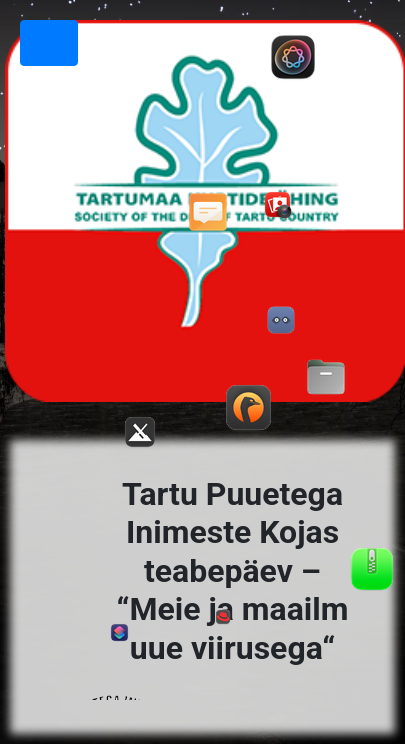 This screenshot has height=744, width=405. Describe the element at coordinates (372, 569) in the screenshot. I see `open Archive Utility to compress or extract files` at that location.